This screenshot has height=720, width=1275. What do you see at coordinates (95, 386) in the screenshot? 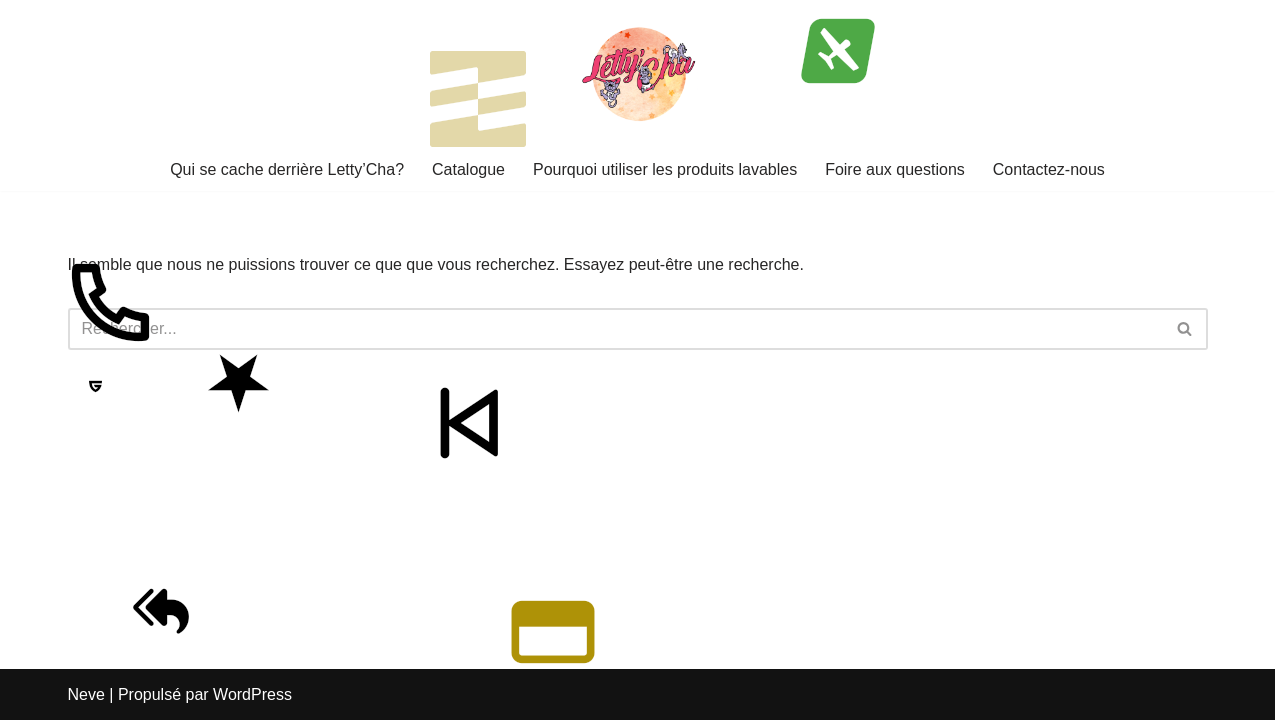
I see `open the Guilded app` at bounding box center [95, 386].